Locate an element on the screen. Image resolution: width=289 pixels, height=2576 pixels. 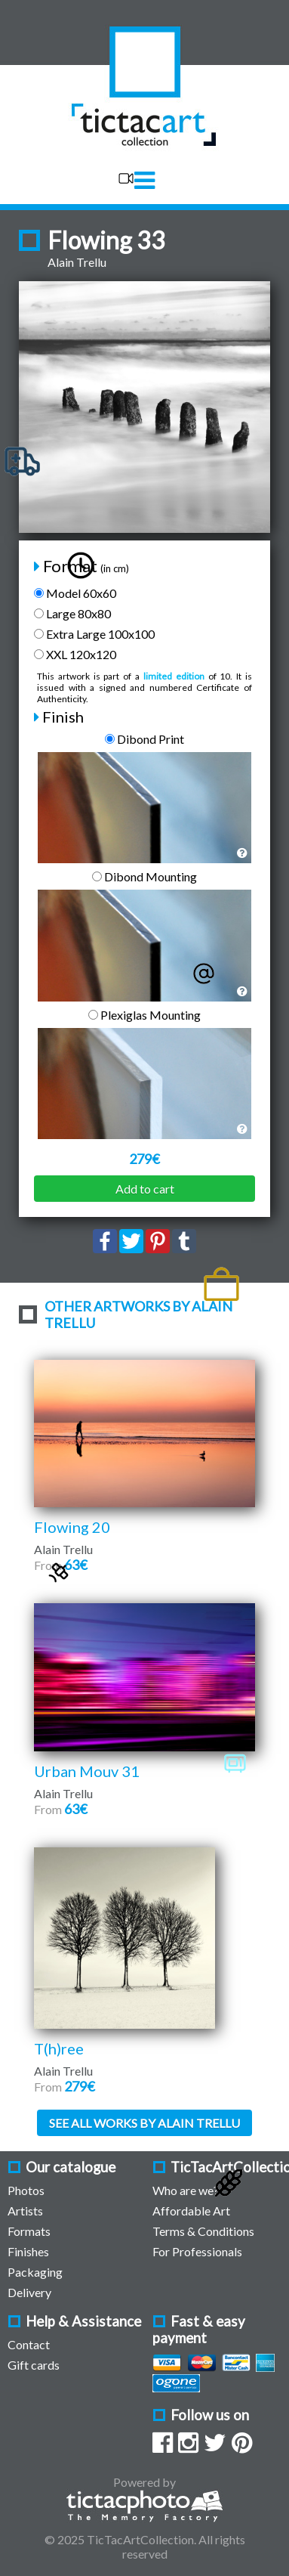
access microwave or kitchen appliance controls is located at coordinates (235, 1763).